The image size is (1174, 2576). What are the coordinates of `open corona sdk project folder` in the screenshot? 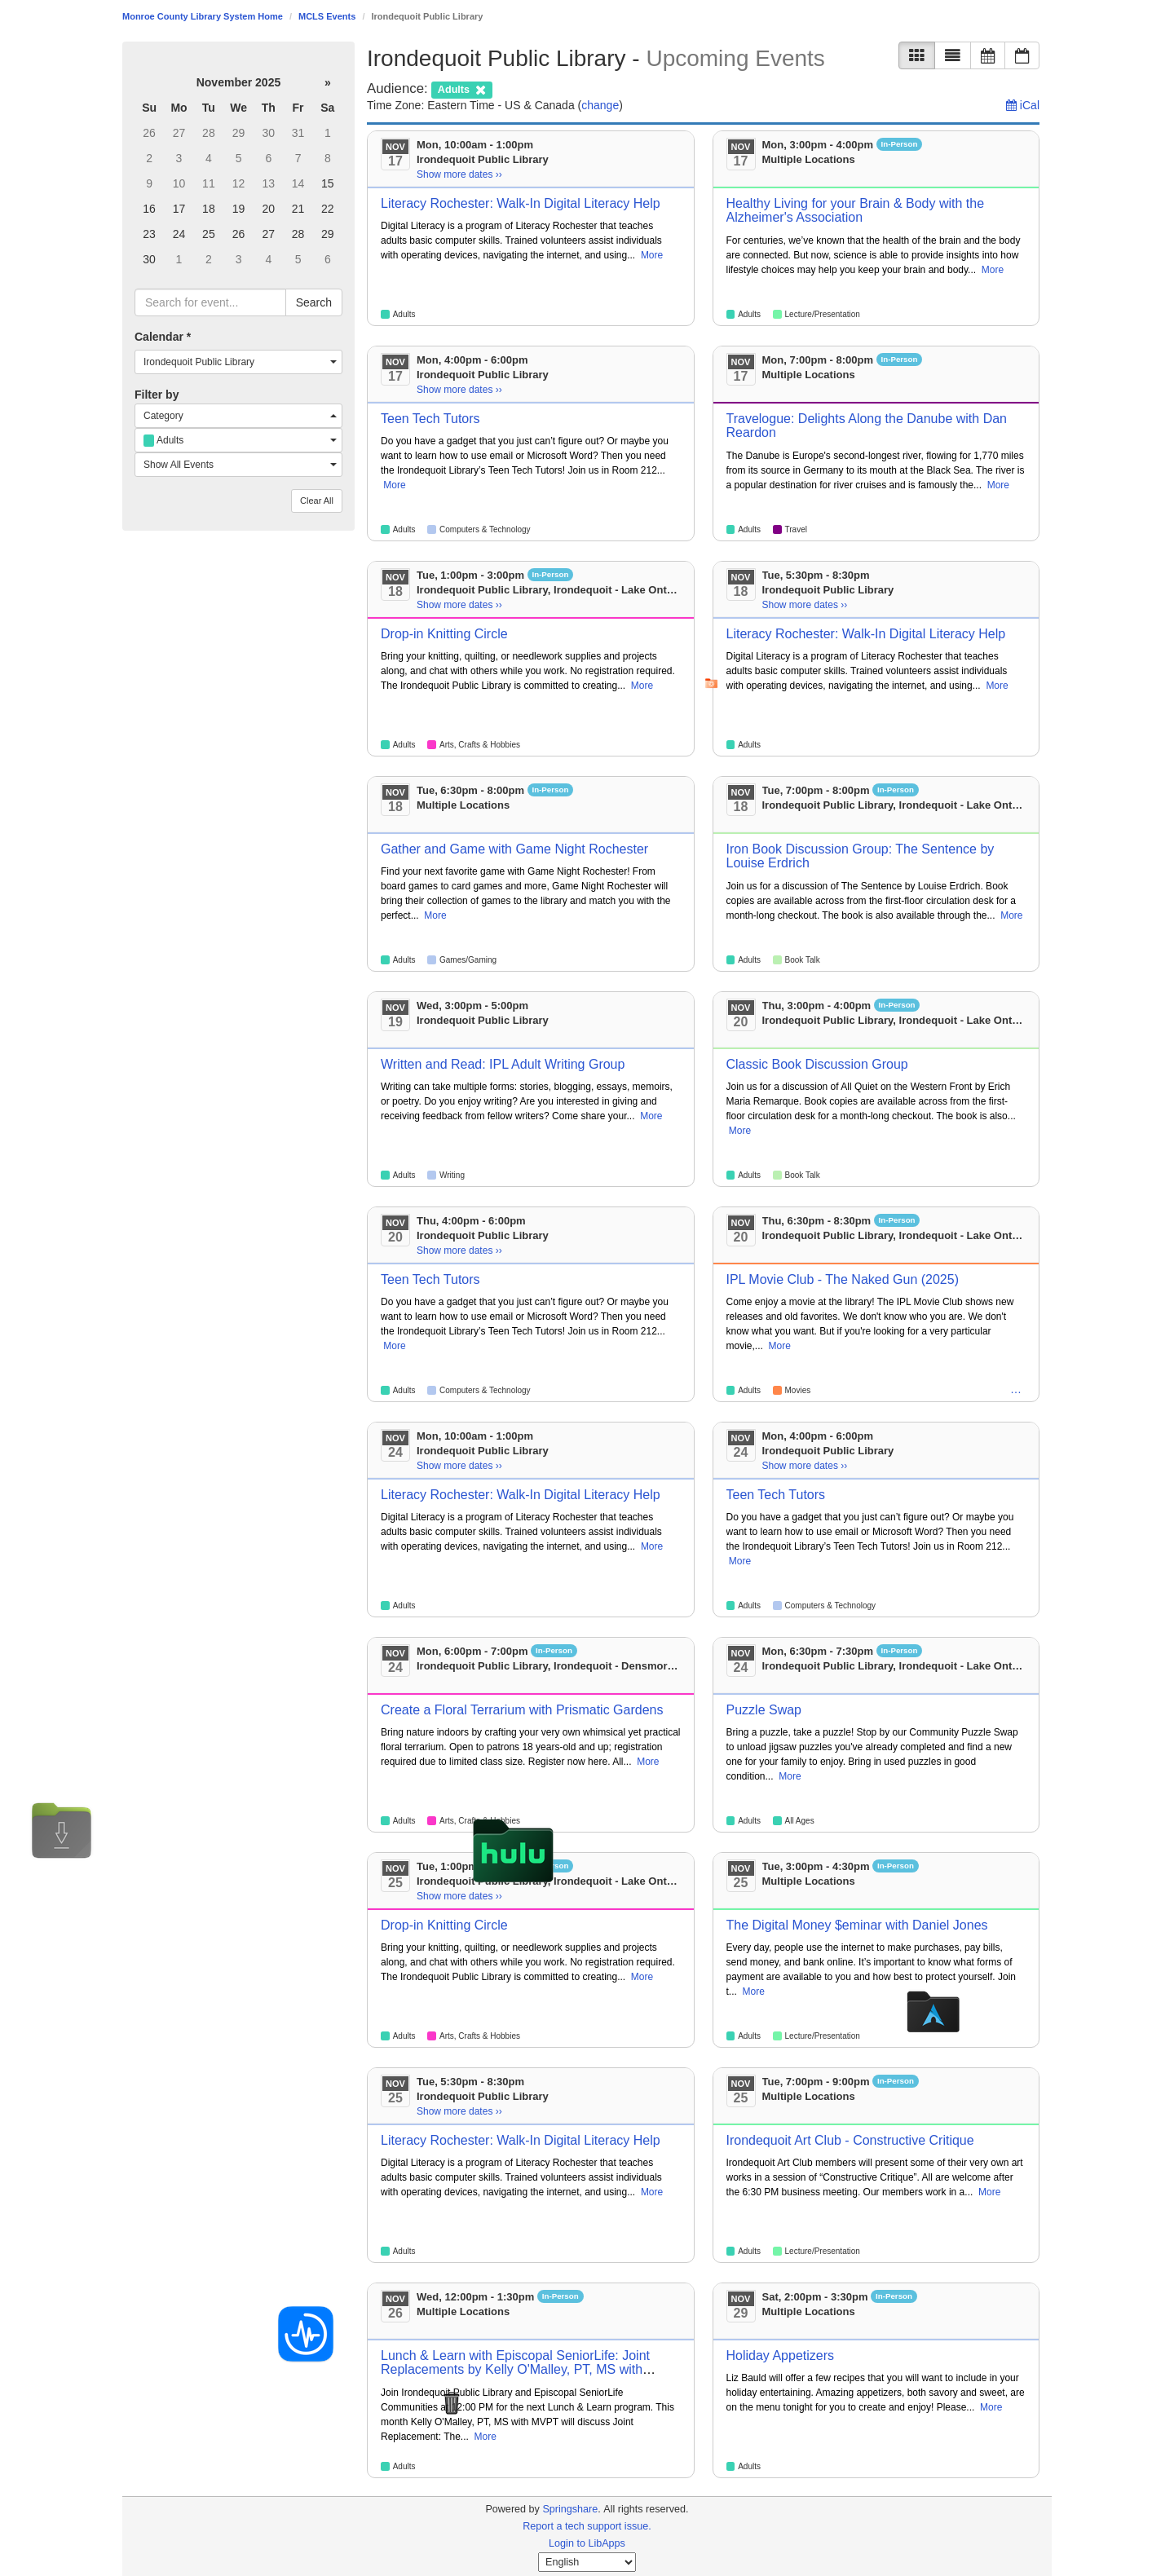 It's located at (711, 683).